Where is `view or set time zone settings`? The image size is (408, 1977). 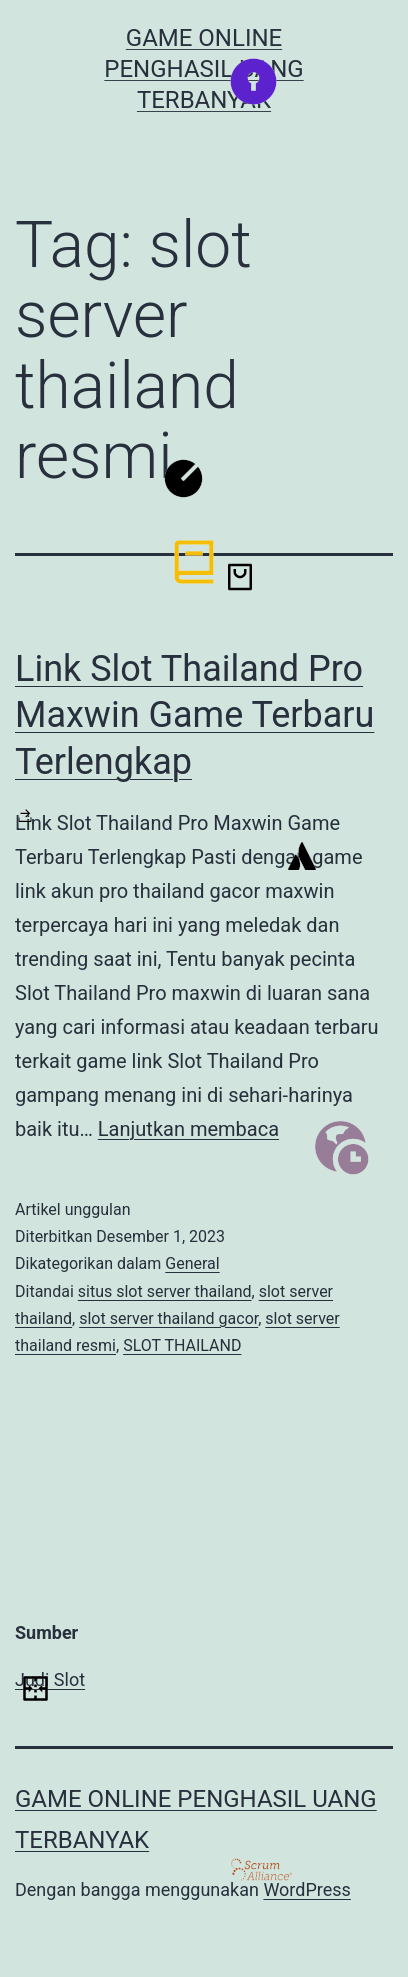 view or set time zone settings is located at coordinates (340, 1146).